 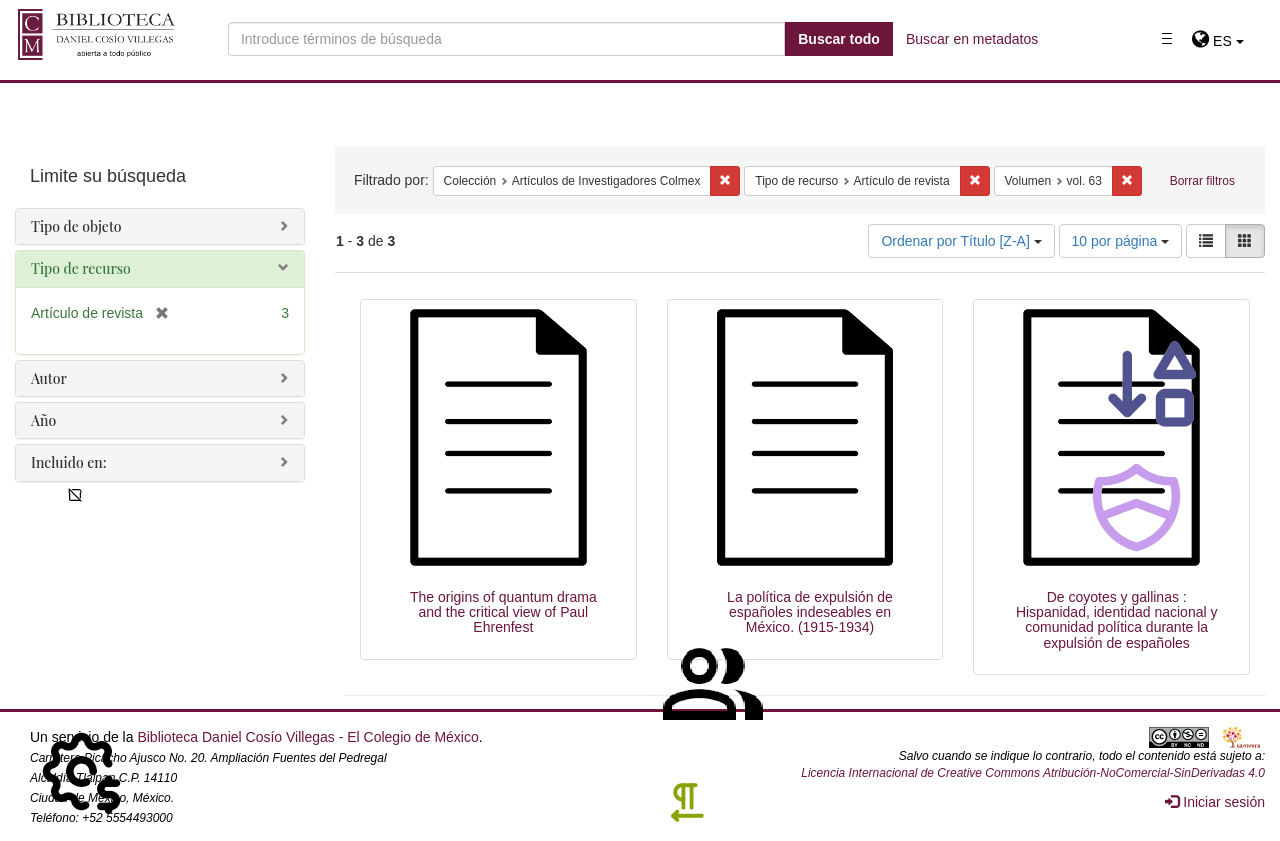 What do you see at coordinates (713, 684) in the screenshot?
I see `view contacts or people list` at bounding box center [713, 684].